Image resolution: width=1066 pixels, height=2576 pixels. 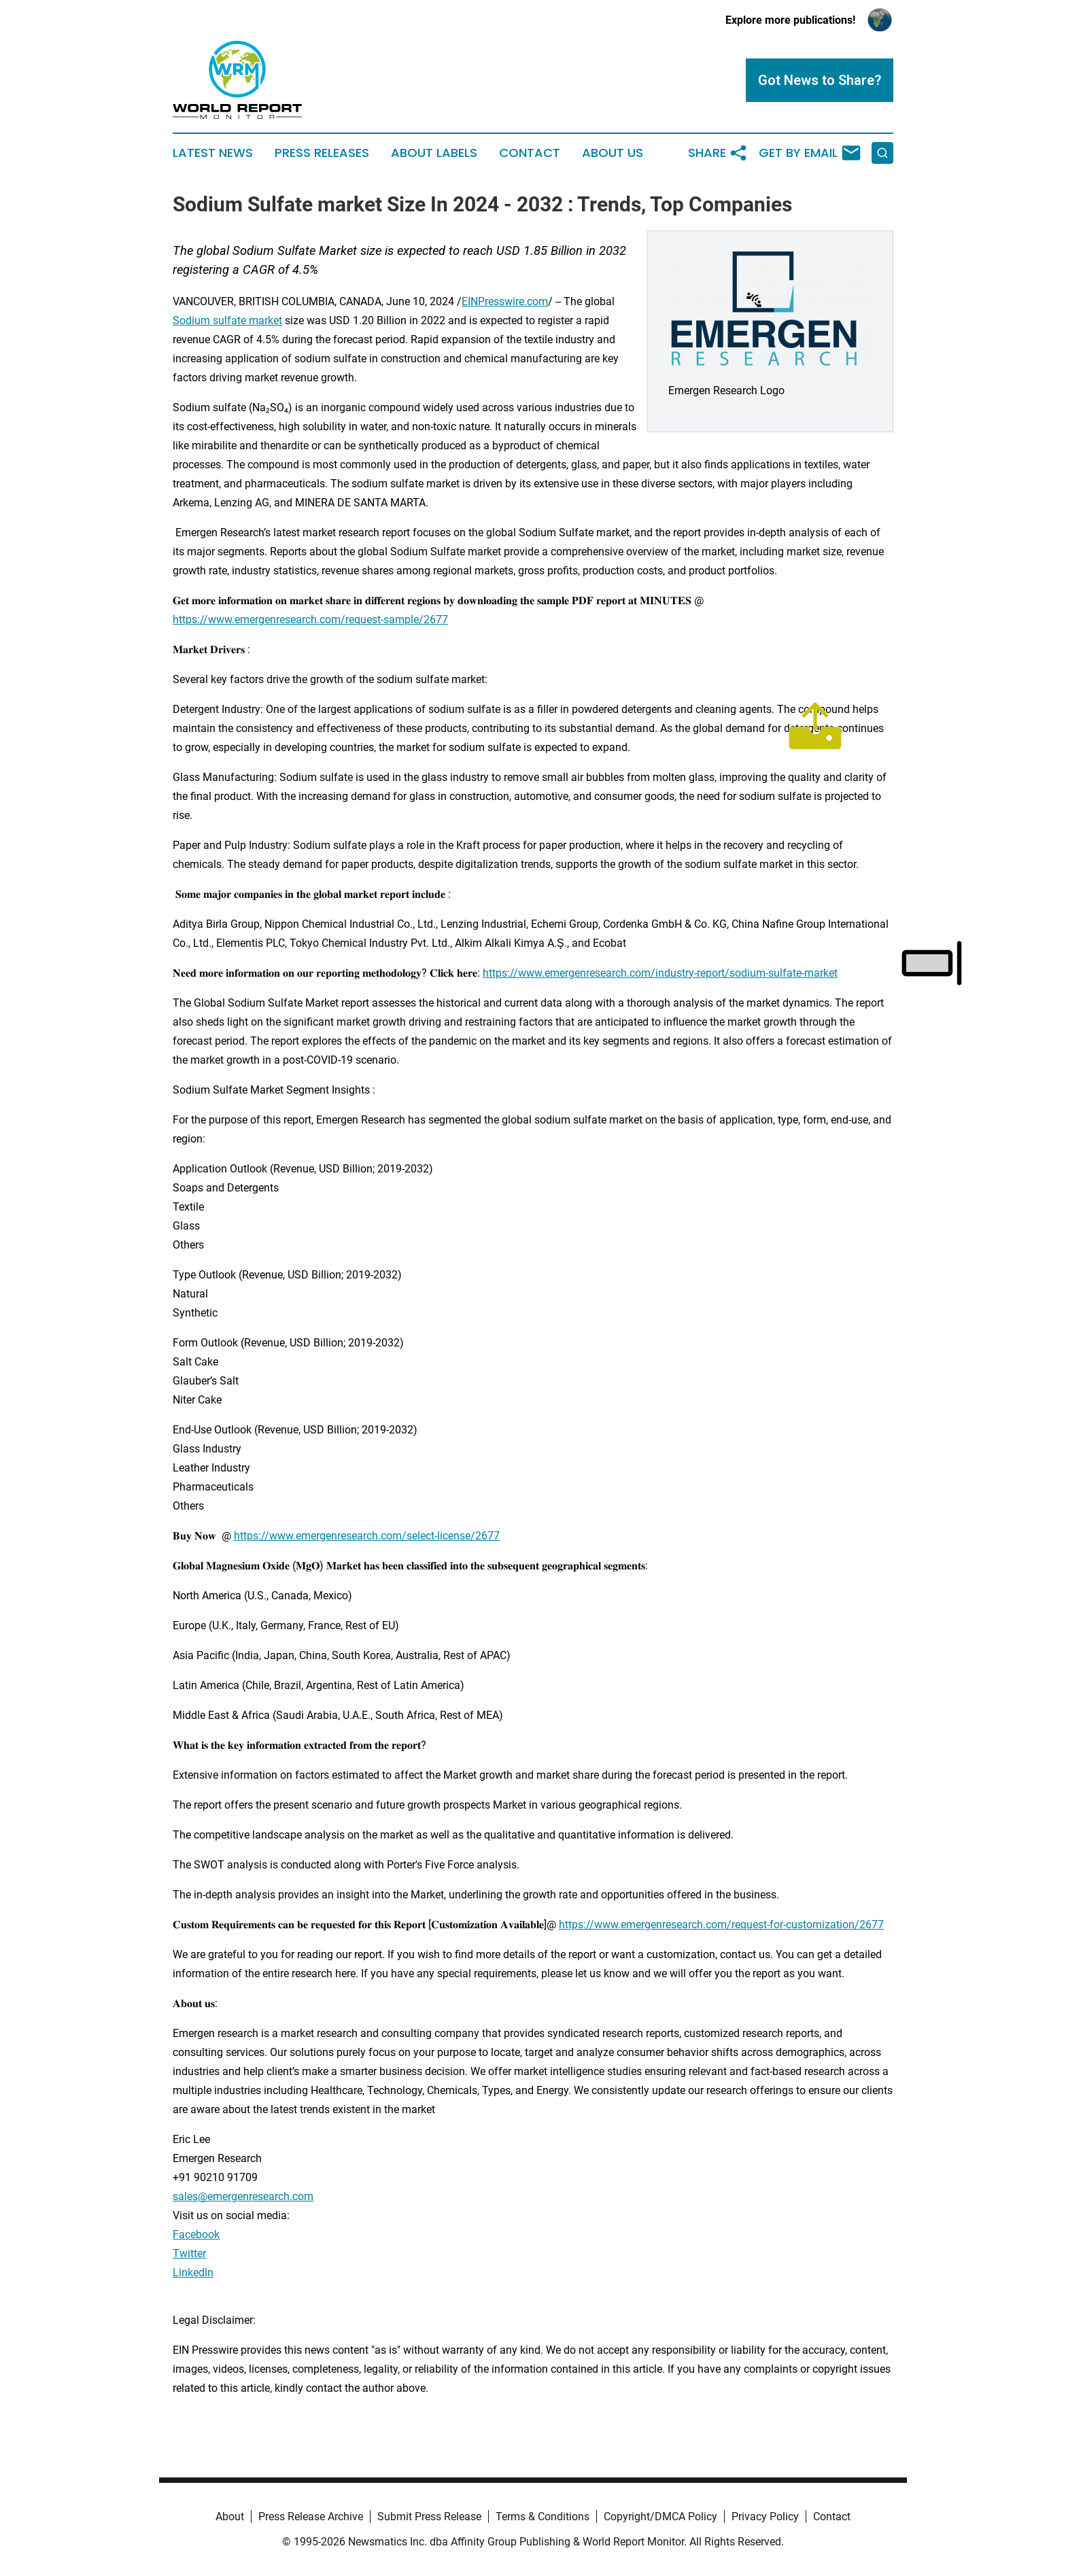 What do you see at coordinates (933, 963) in the screenshot?
I see `align content to the right` at bounding box center [933, 963].